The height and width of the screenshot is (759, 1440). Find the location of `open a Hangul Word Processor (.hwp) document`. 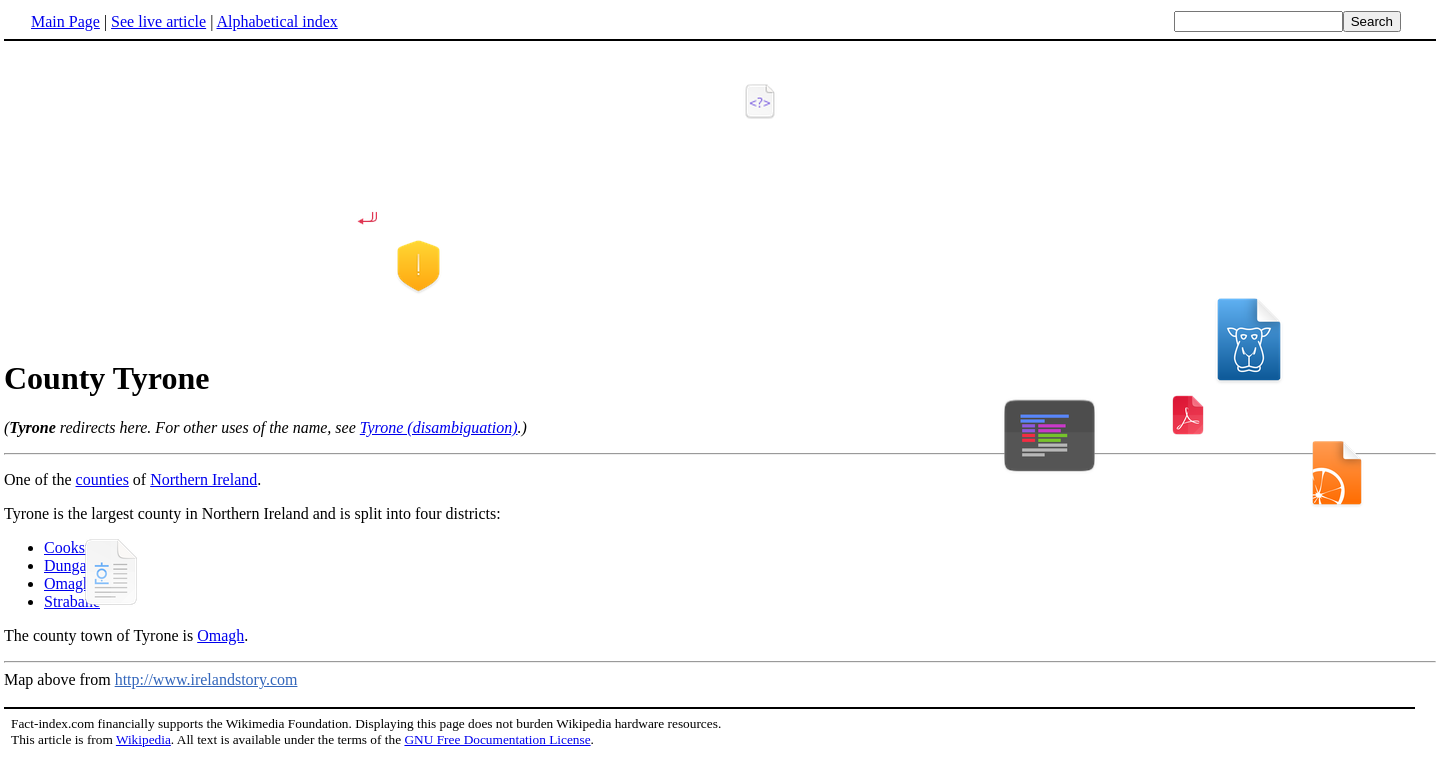

open a Hangul Word Processor (.hwp) document is located at coordinates (111, 572).